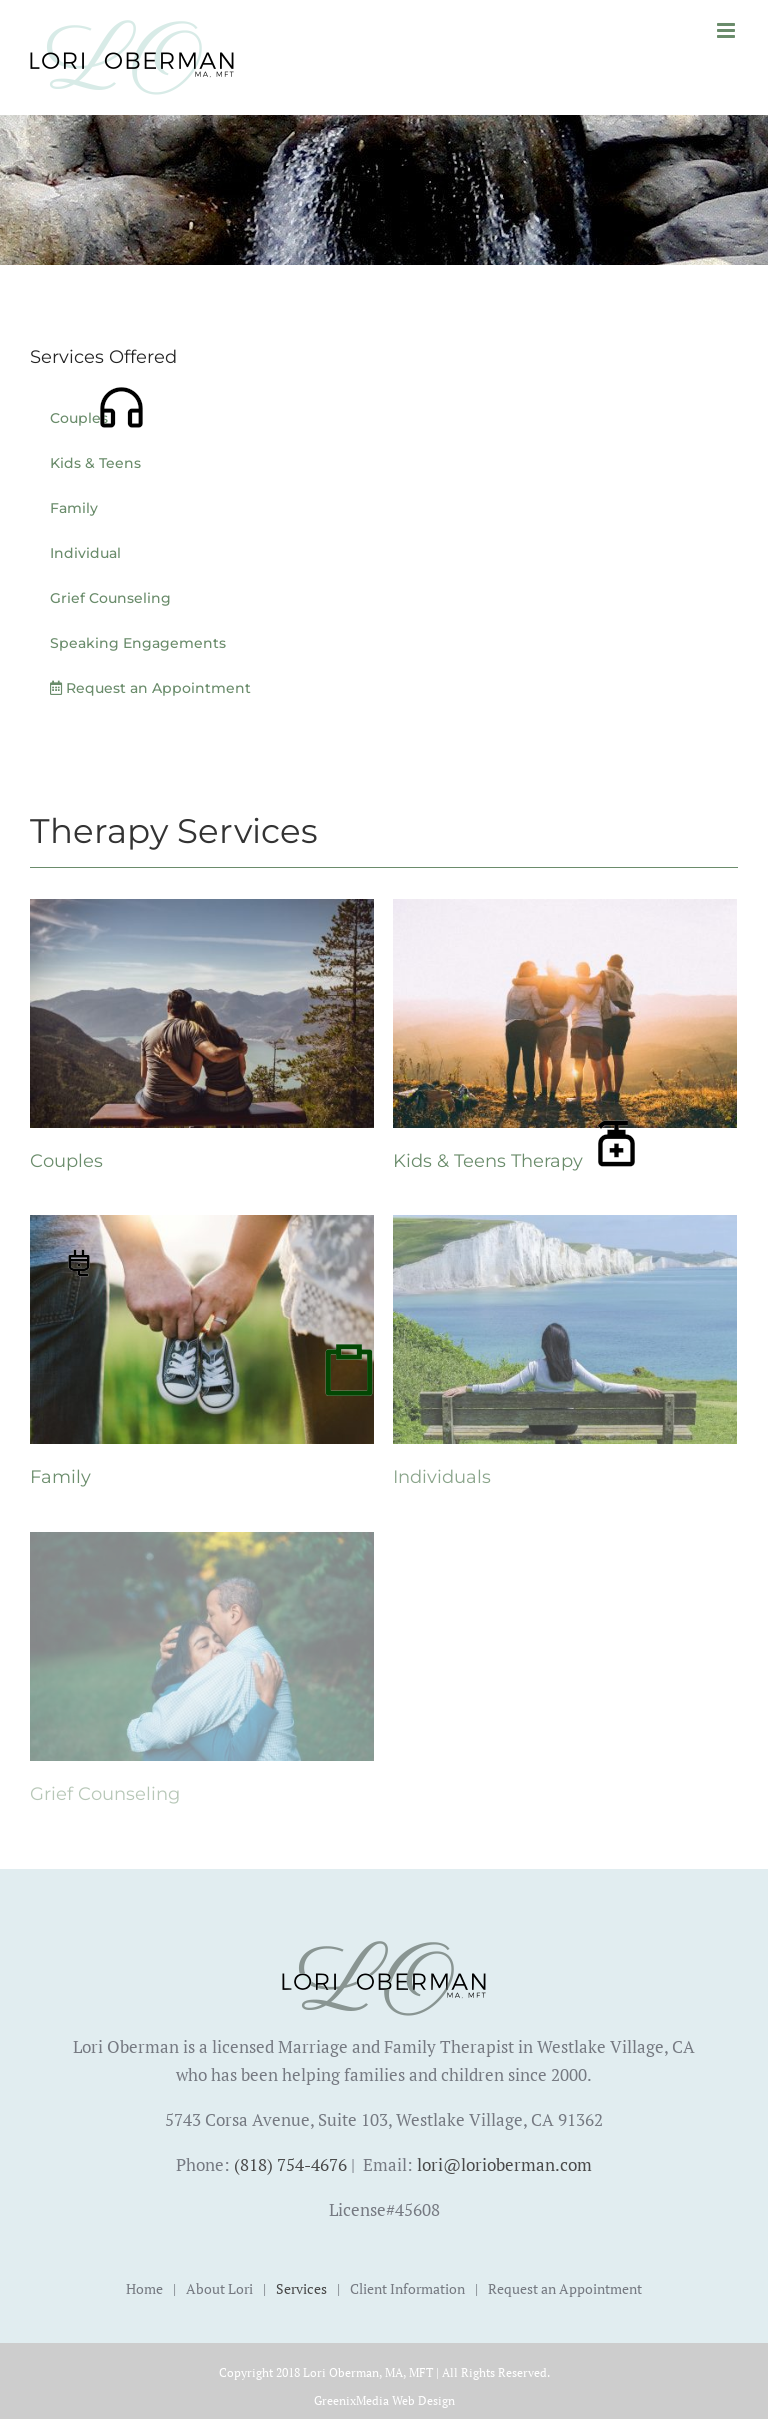  Describe the element at coordinates (79, 1263) in the screenshot. I see `connect to a power source` at that location.